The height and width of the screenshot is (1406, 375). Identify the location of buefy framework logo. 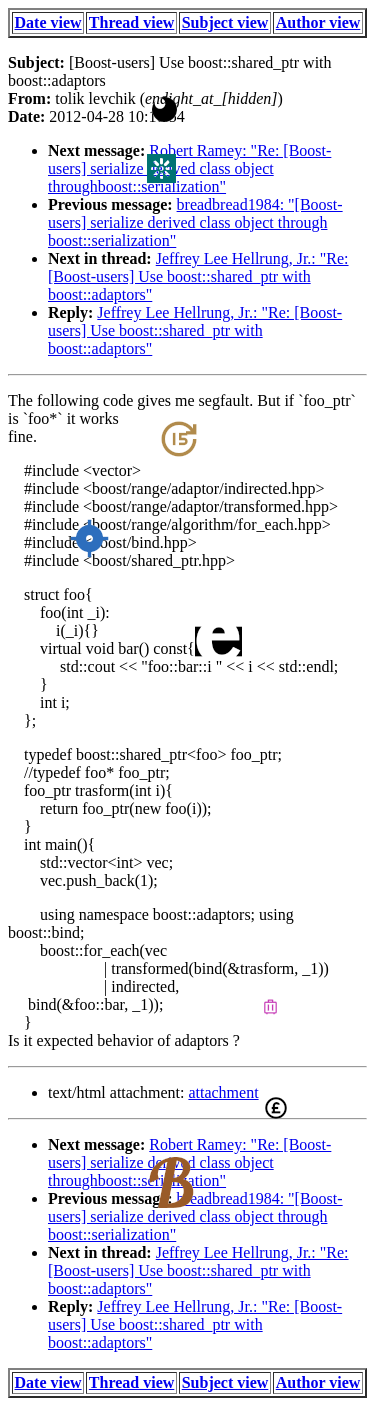
(171, 1182).